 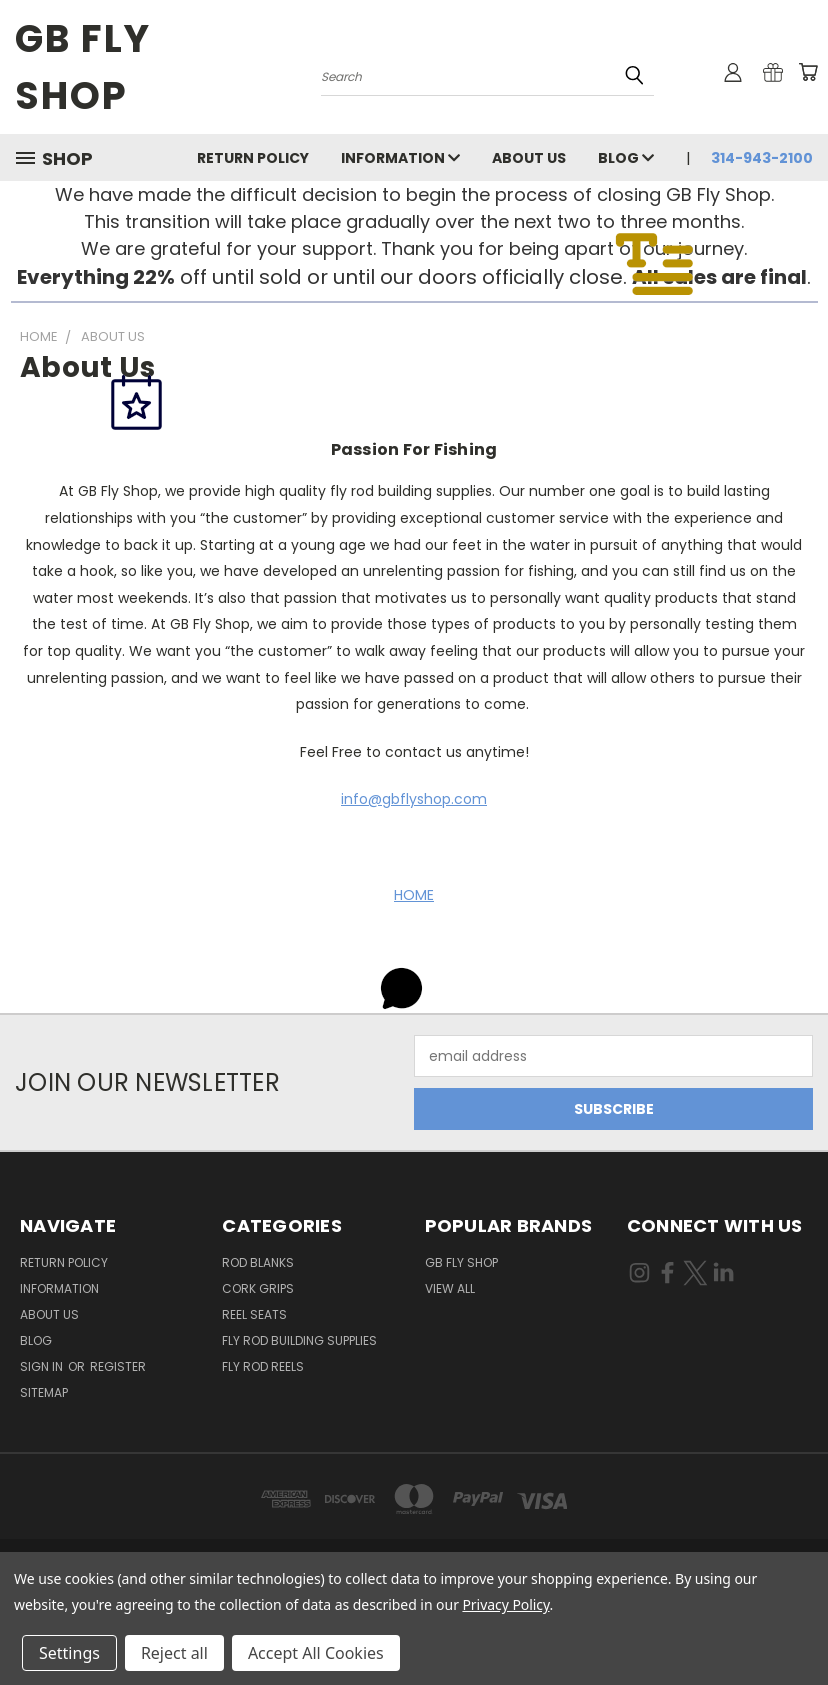 What do you see at coordinates (136, 404) in the screenshot?
I see `view favorite or starred events` at bounding box center [136, 404].